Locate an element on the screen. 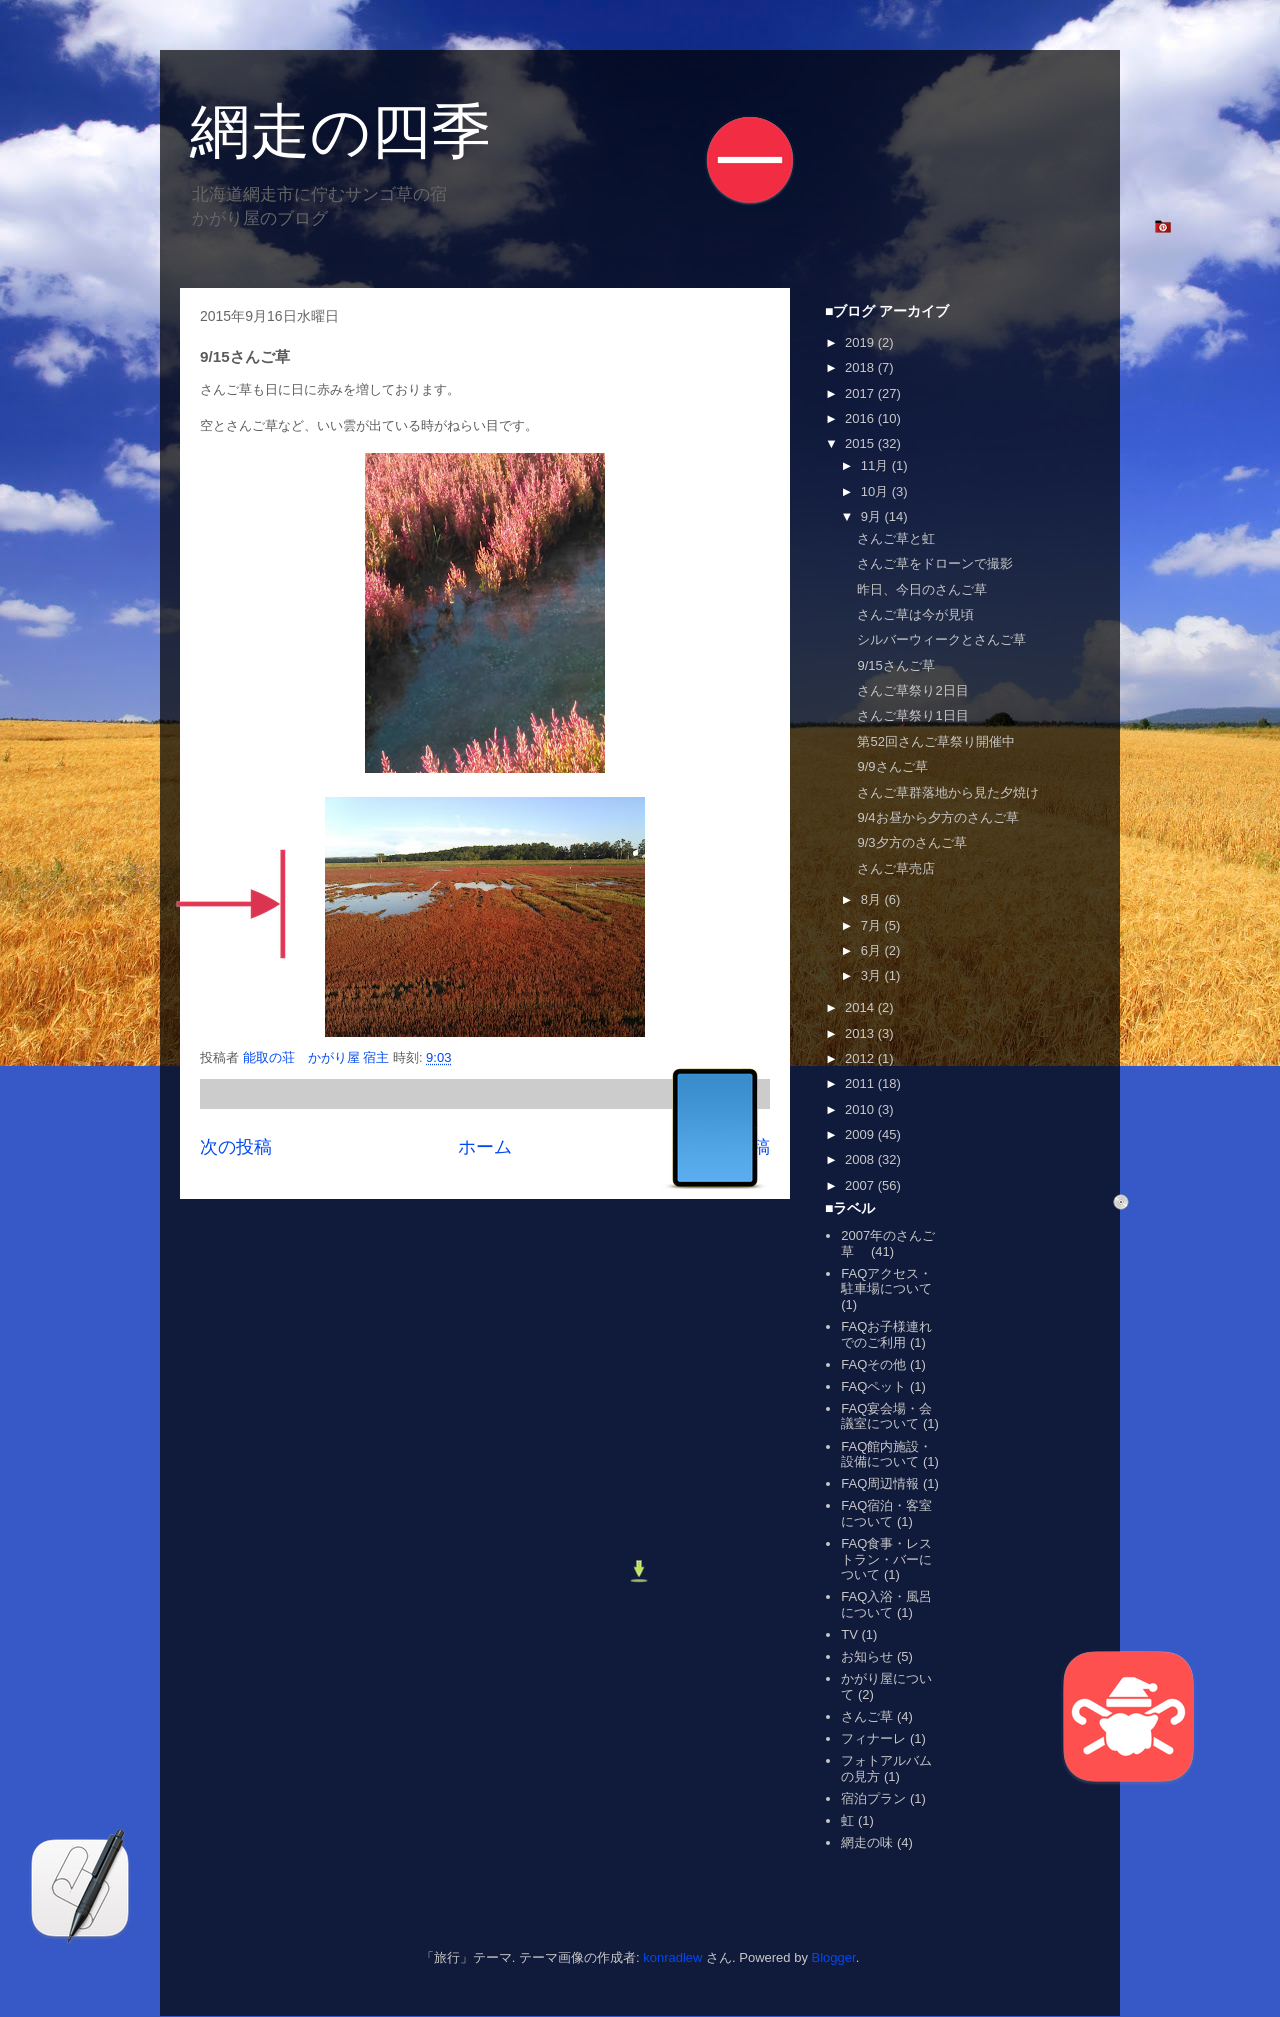 The image size is (1280, 2017). open Santa security application is located at coordinates (1128, 1716).